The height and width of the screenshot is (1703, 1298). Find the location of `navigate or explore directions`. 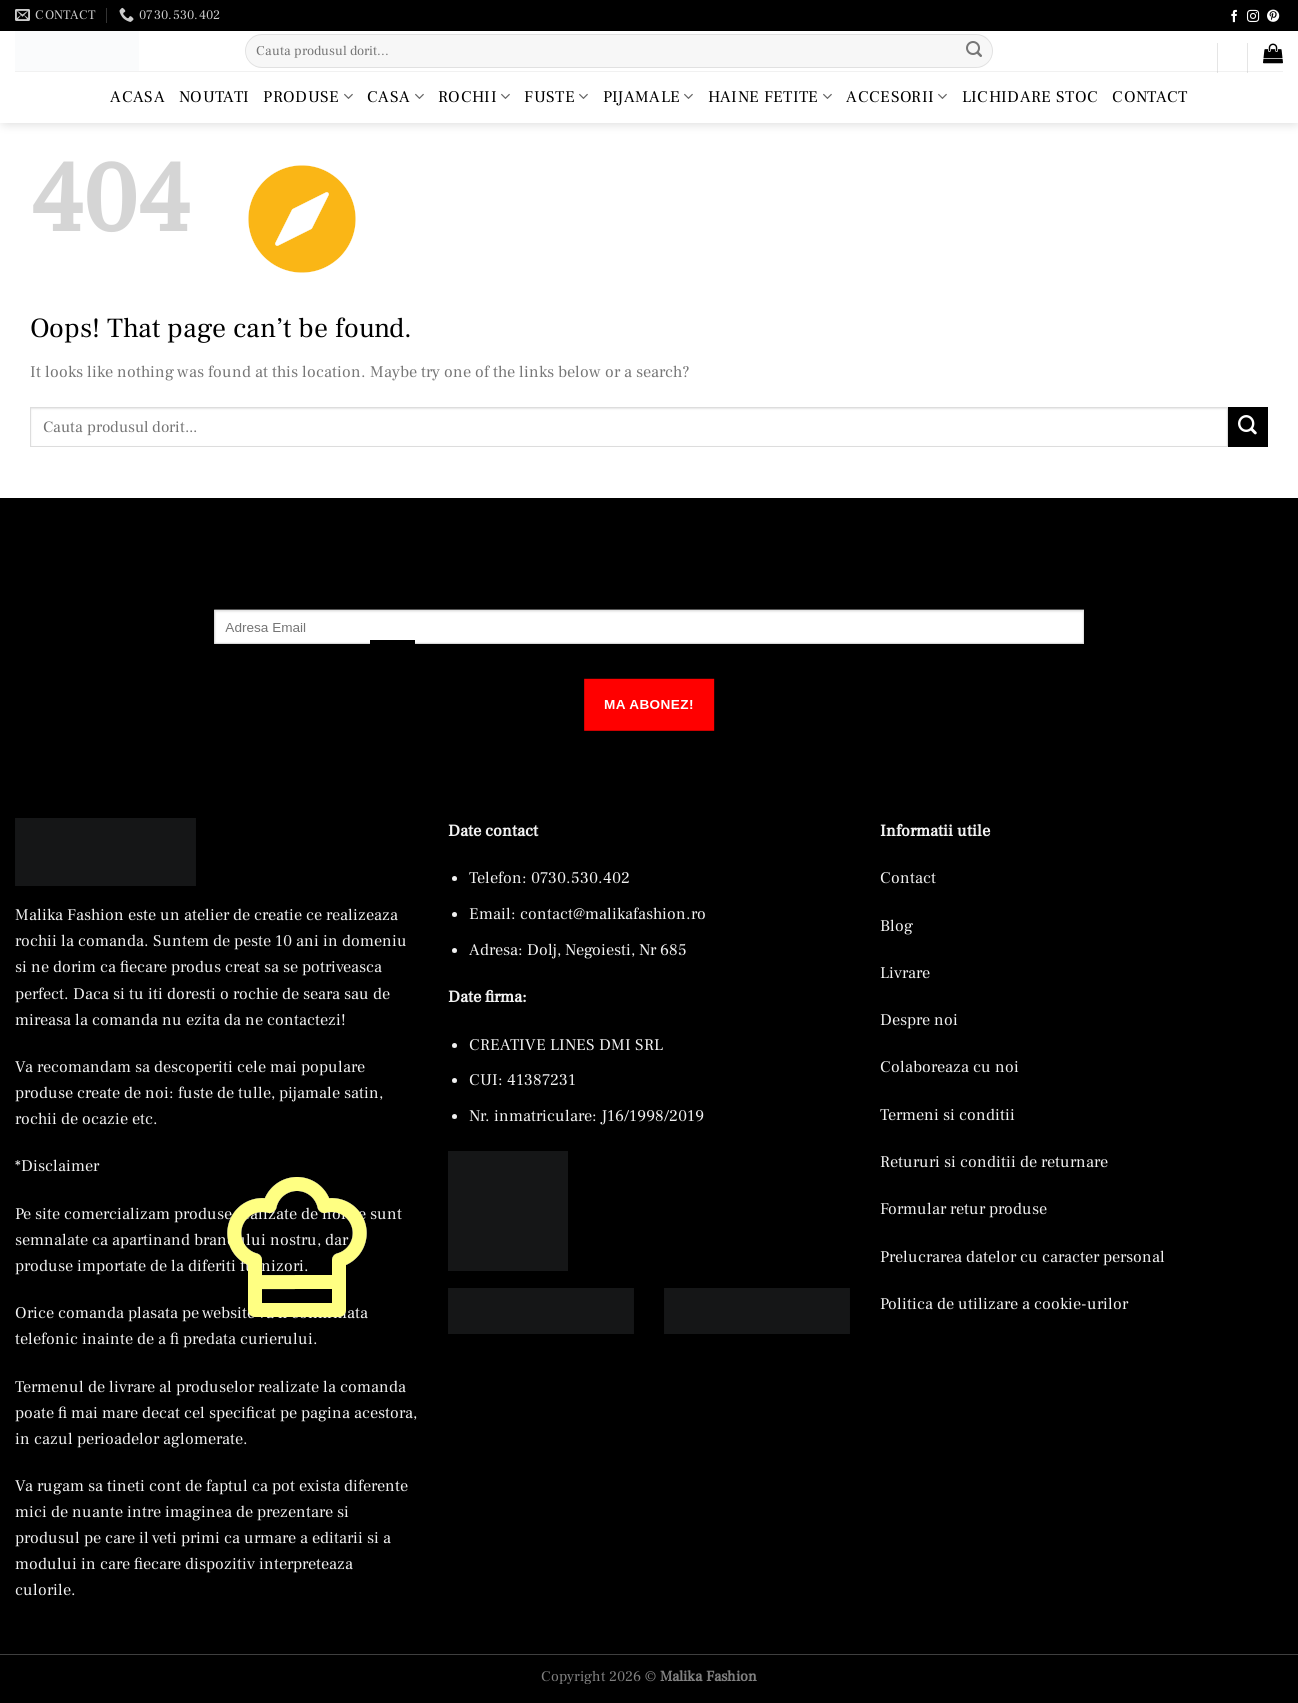

navigate or explore directions is located at coordinates (302, 219).